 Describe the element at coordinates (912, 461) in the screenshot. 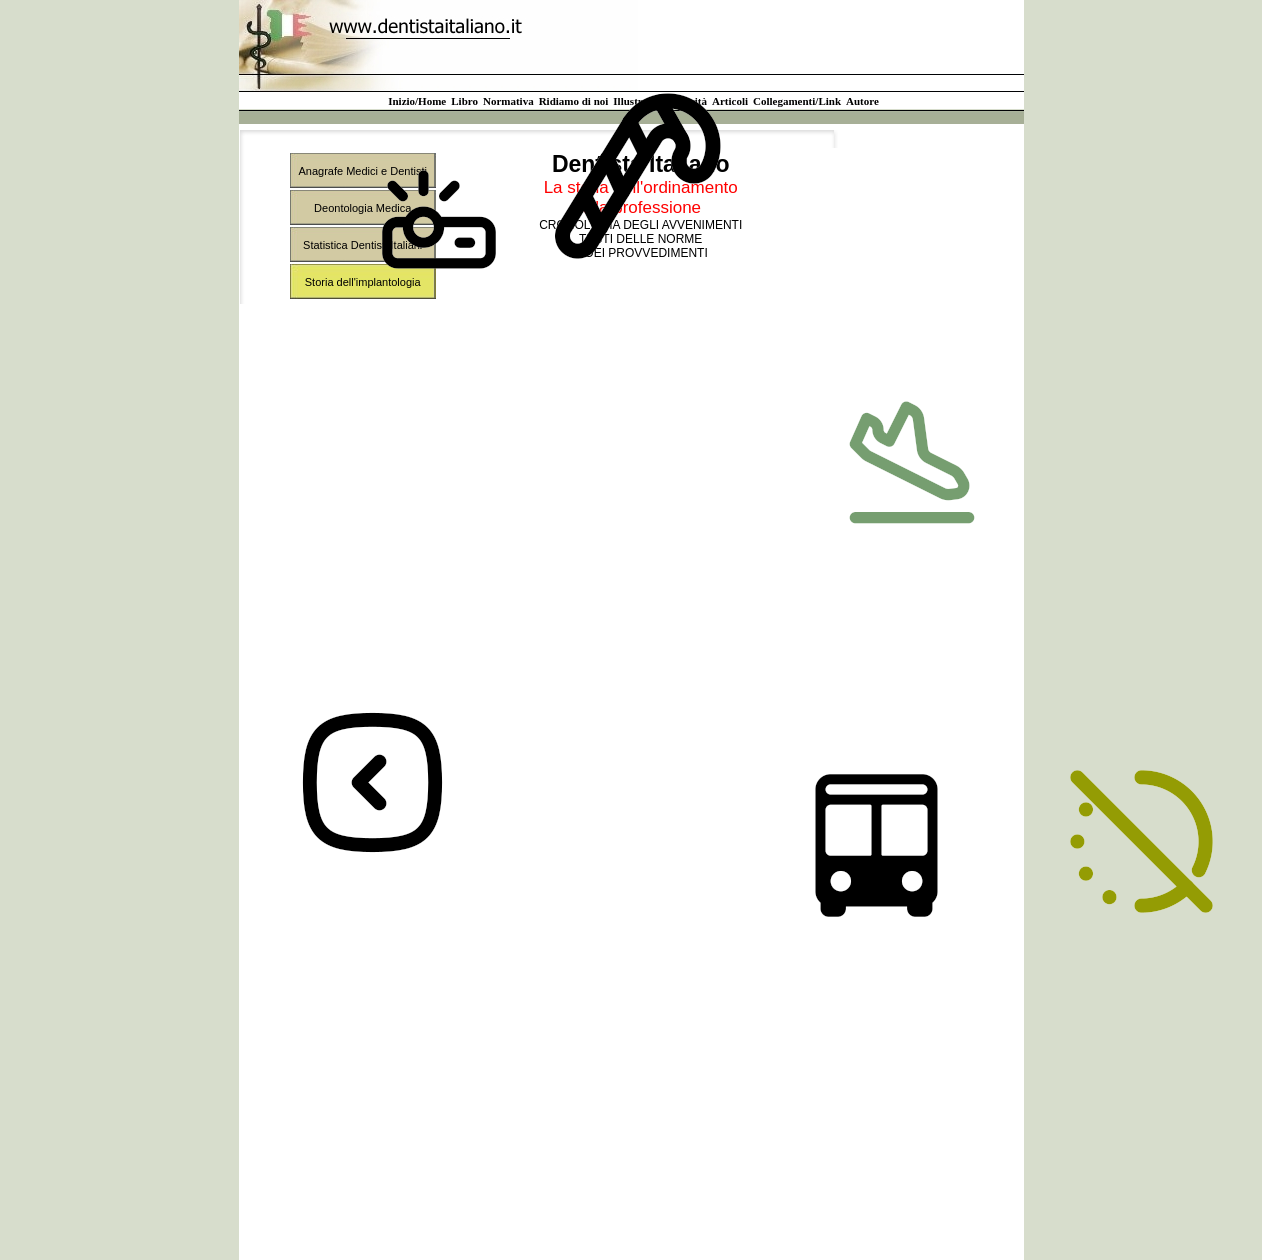

I see `indicates arriving flight status` at that location.